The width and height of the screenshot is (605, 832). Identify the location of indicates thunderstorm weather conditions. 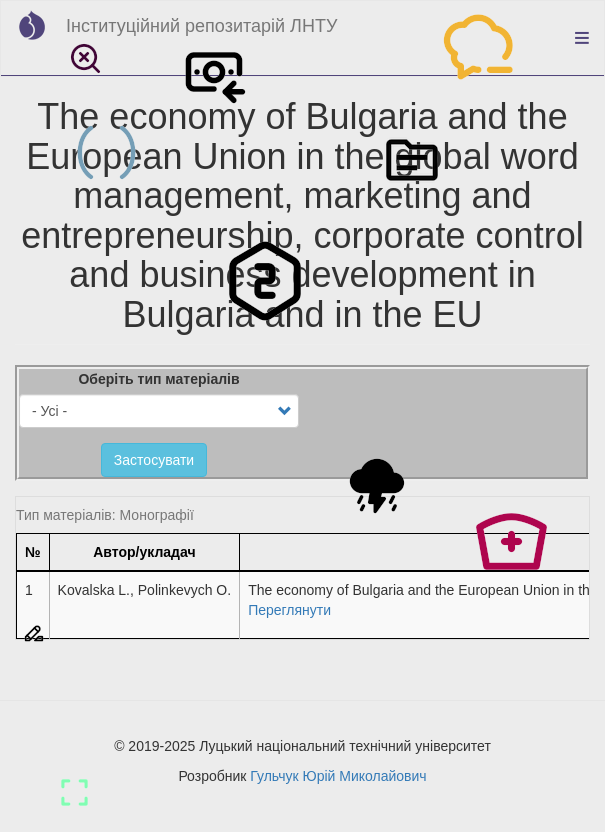
(377, 486).